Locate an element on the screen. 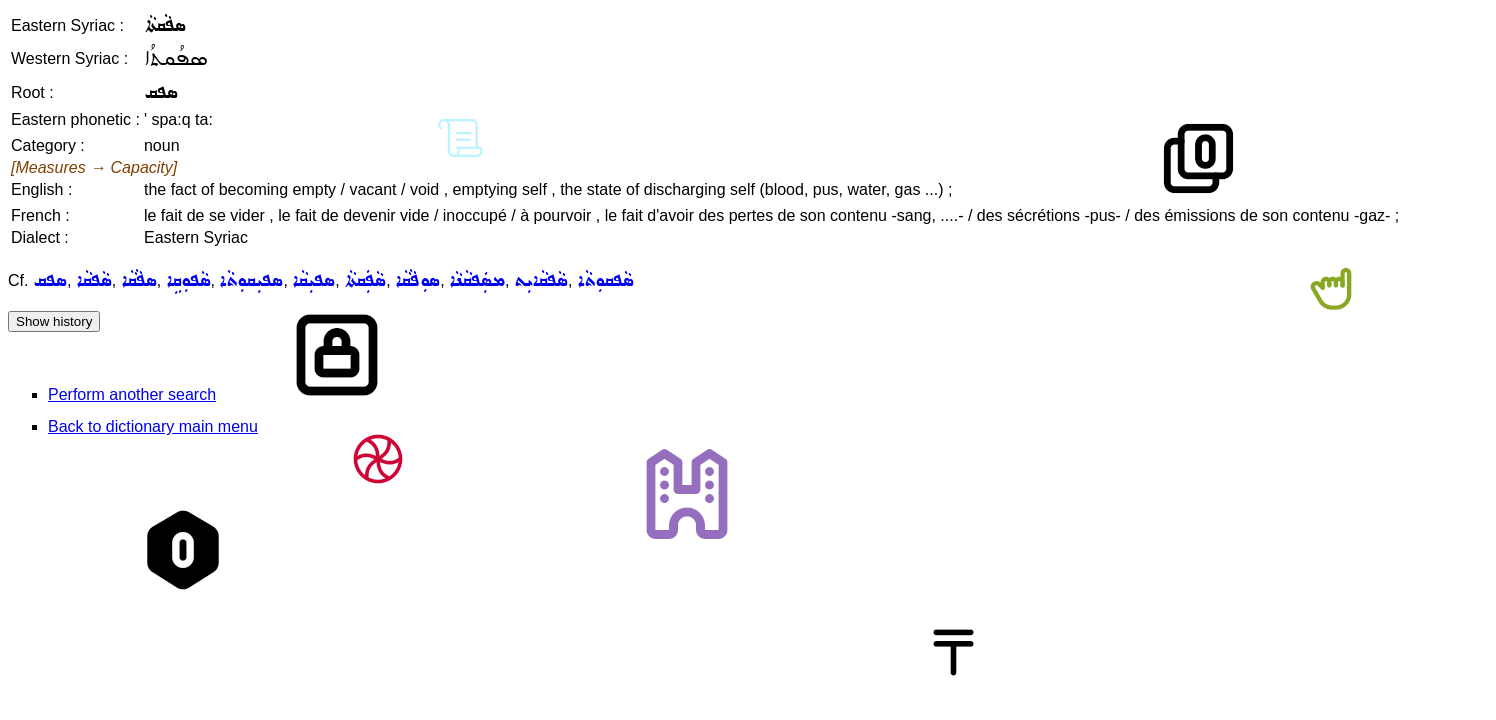 The height and width of the screenshot is (720, 1496). indicates zero items in a collection or stack is located at coordinates (1198, 158).